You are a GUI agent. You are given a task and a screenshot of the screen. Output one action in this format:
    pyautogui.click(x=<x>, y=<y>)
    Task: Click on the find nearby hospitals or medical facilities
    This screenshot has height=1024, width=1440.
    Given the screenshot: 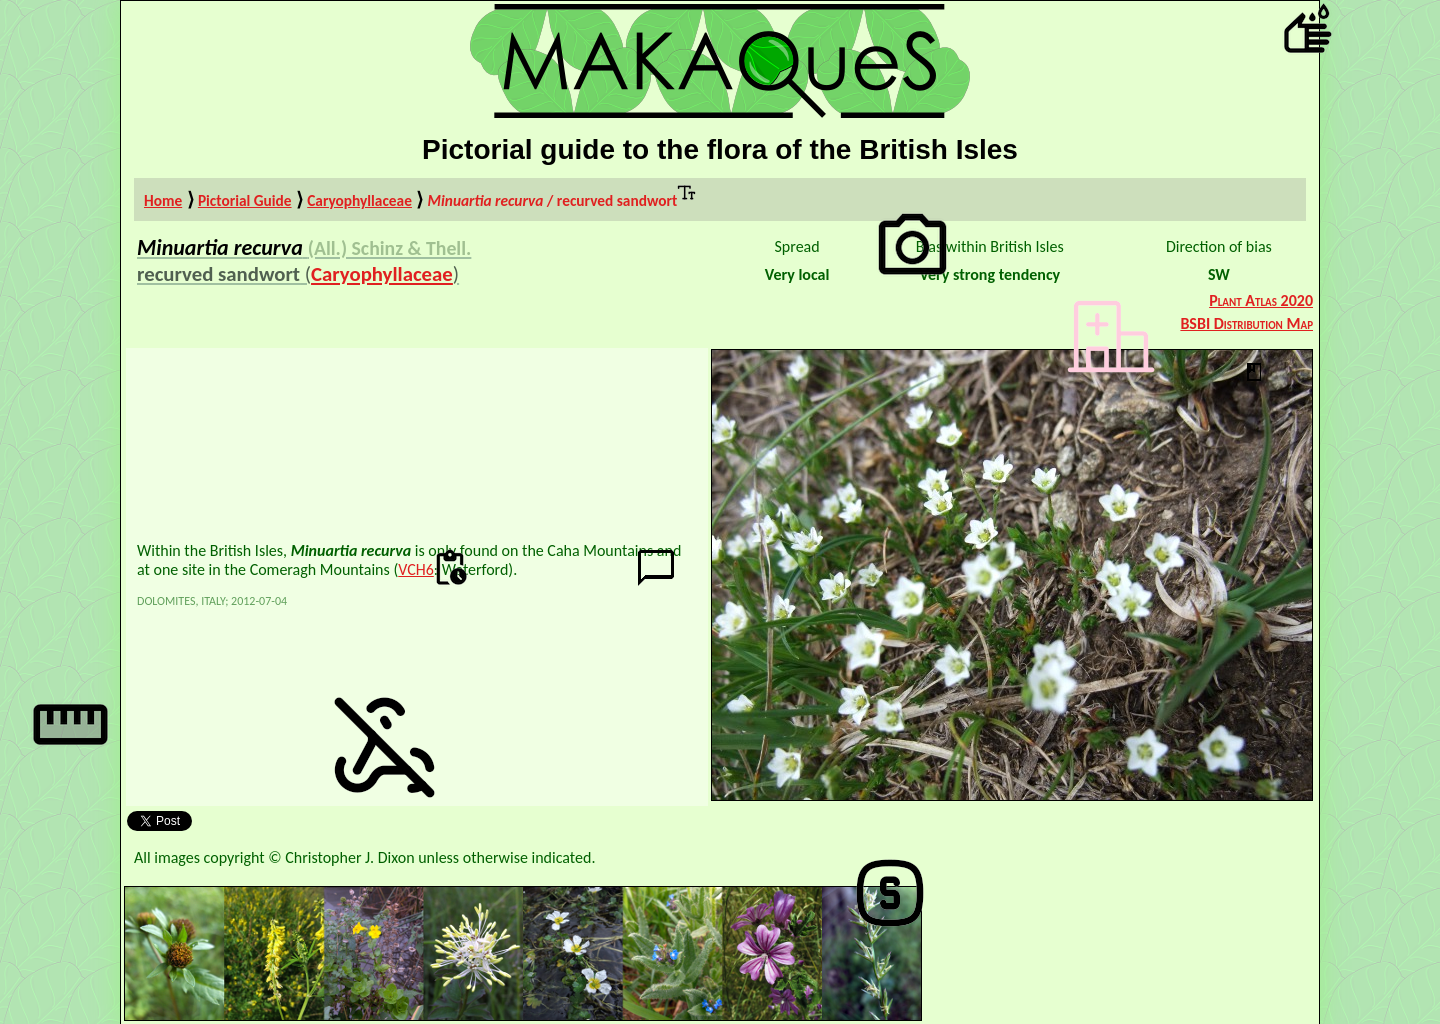 What is the action you would take?
    pyautogui.click(x=1106, y=336)
    